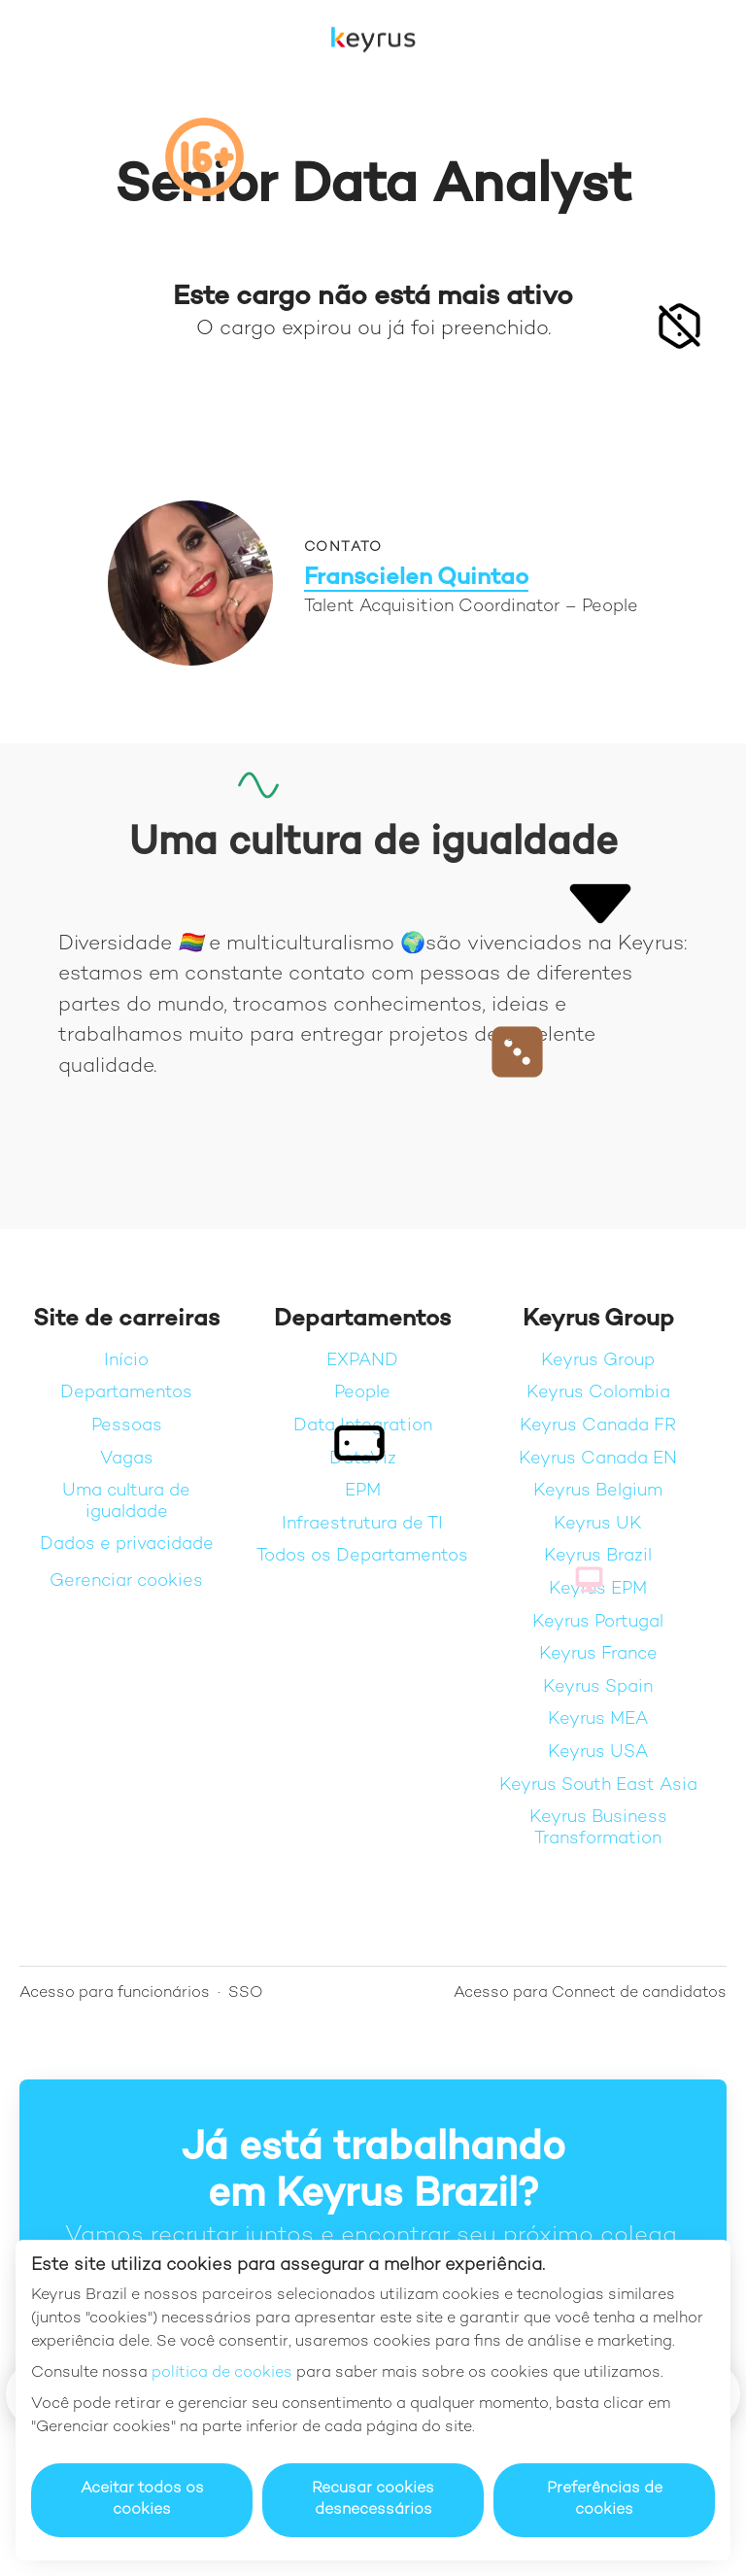 This screenshot has width=746, height=2576. I want to click on expand a dropdown menu, so click(600, 904).